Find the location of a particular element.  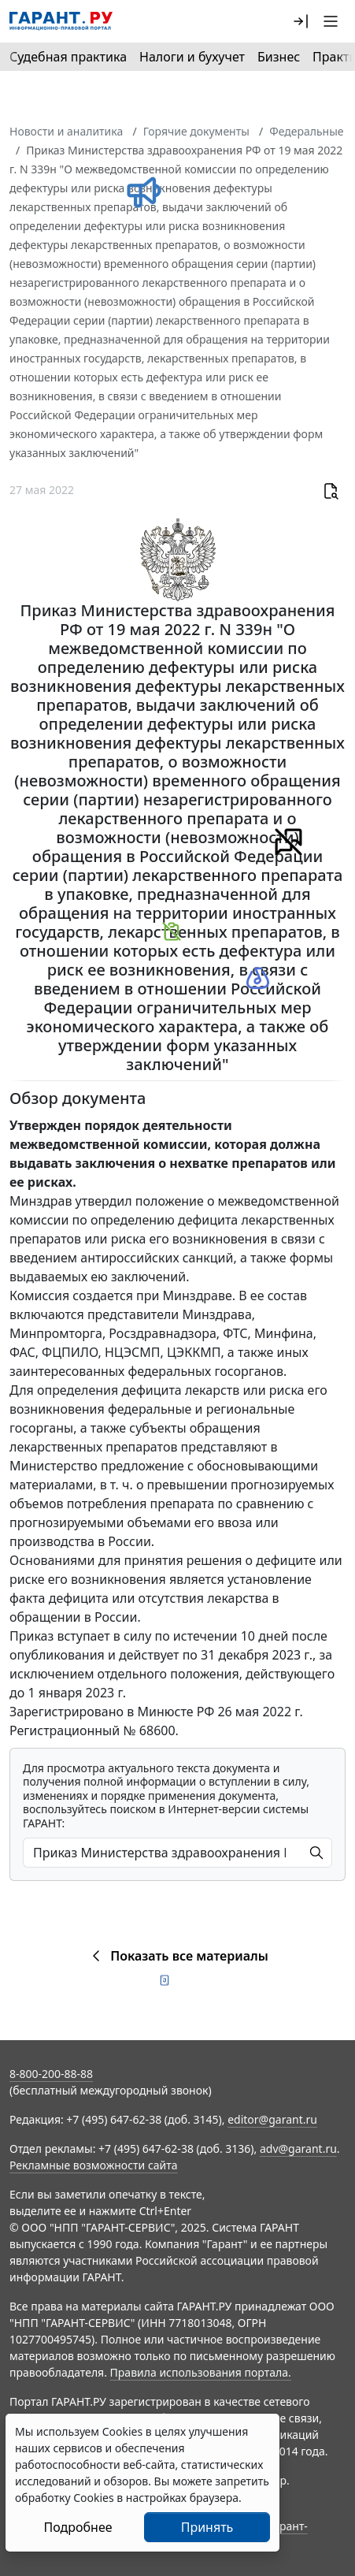

jack playing card in a card game app is located at coordinates (165, 1980).